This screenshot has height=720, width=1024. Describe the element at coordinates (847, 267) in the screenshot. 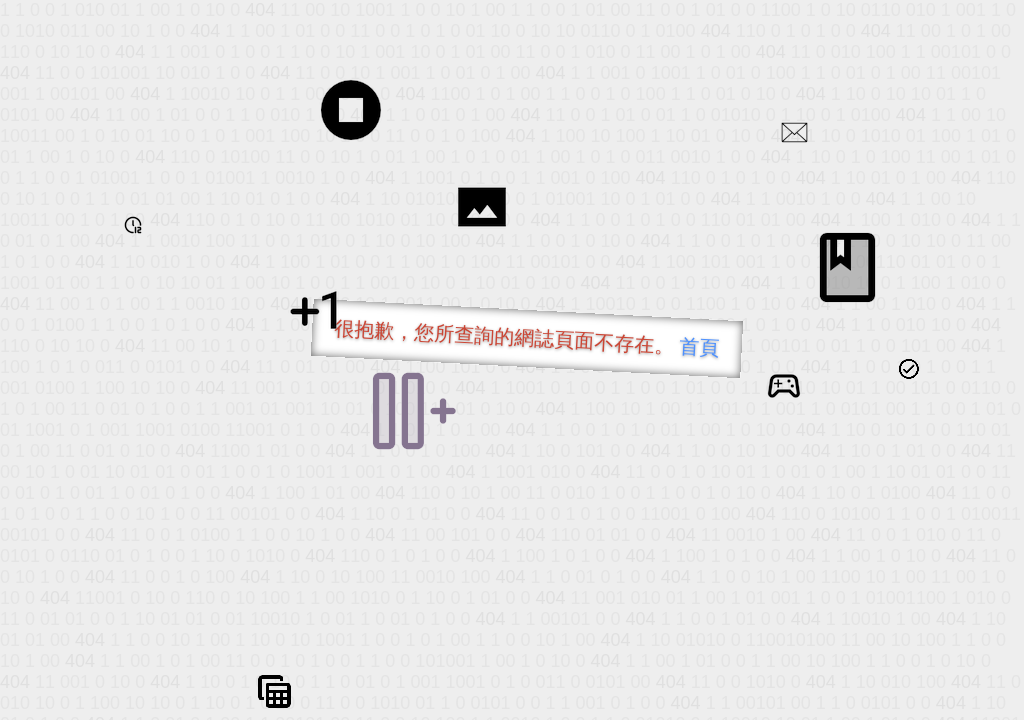

I see `access your saved bookmarks or reading list` at that location.